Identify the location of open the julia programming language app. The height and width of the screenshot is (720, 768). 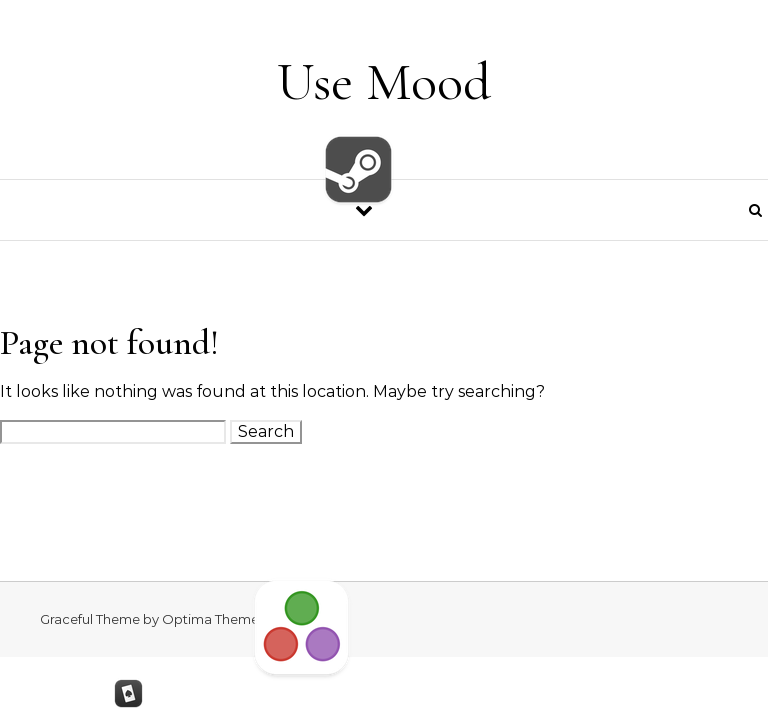
(301, 627).